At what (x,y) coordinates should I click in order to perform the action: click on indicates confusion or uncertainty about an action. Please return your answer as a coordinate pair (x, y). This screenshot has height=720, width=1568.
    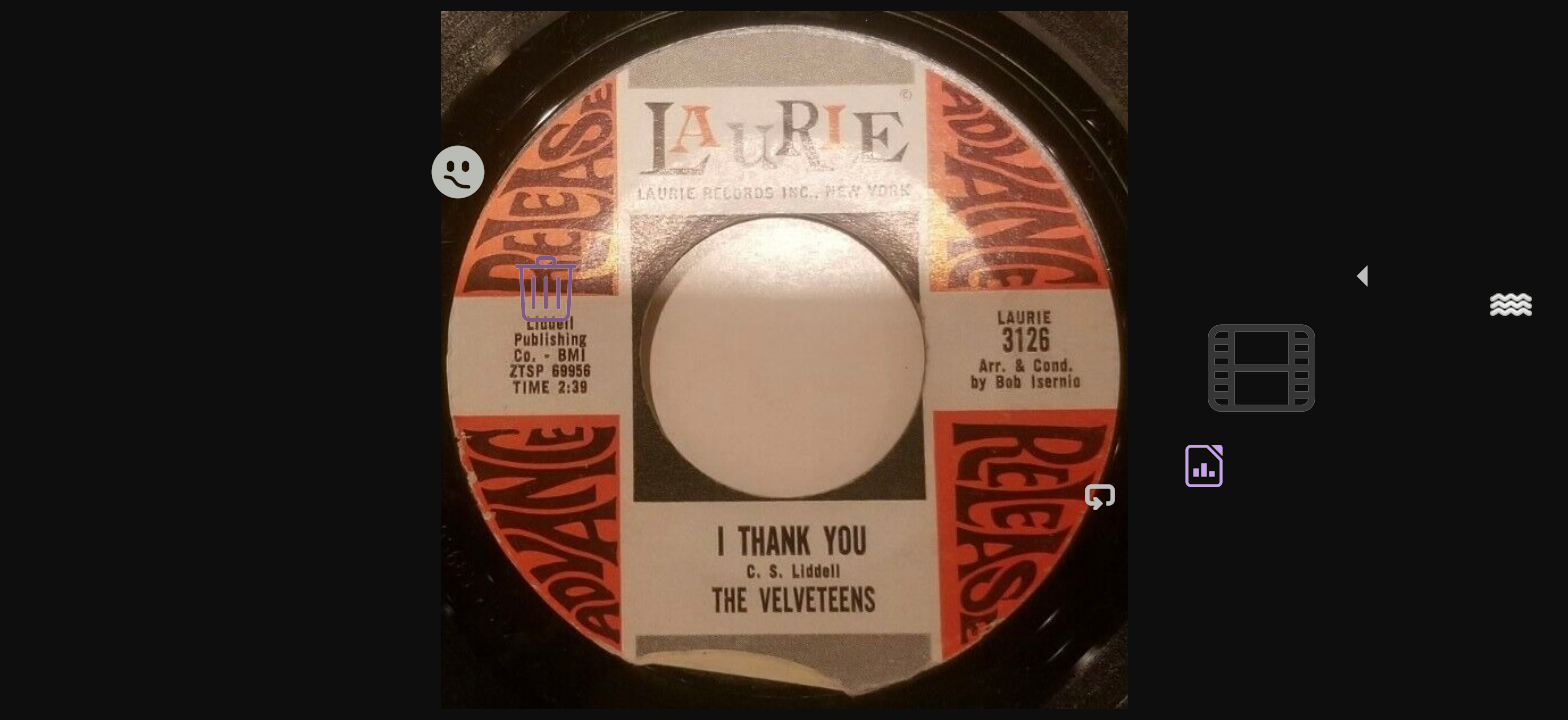
    Looking at the image, I should click on (458, 172).